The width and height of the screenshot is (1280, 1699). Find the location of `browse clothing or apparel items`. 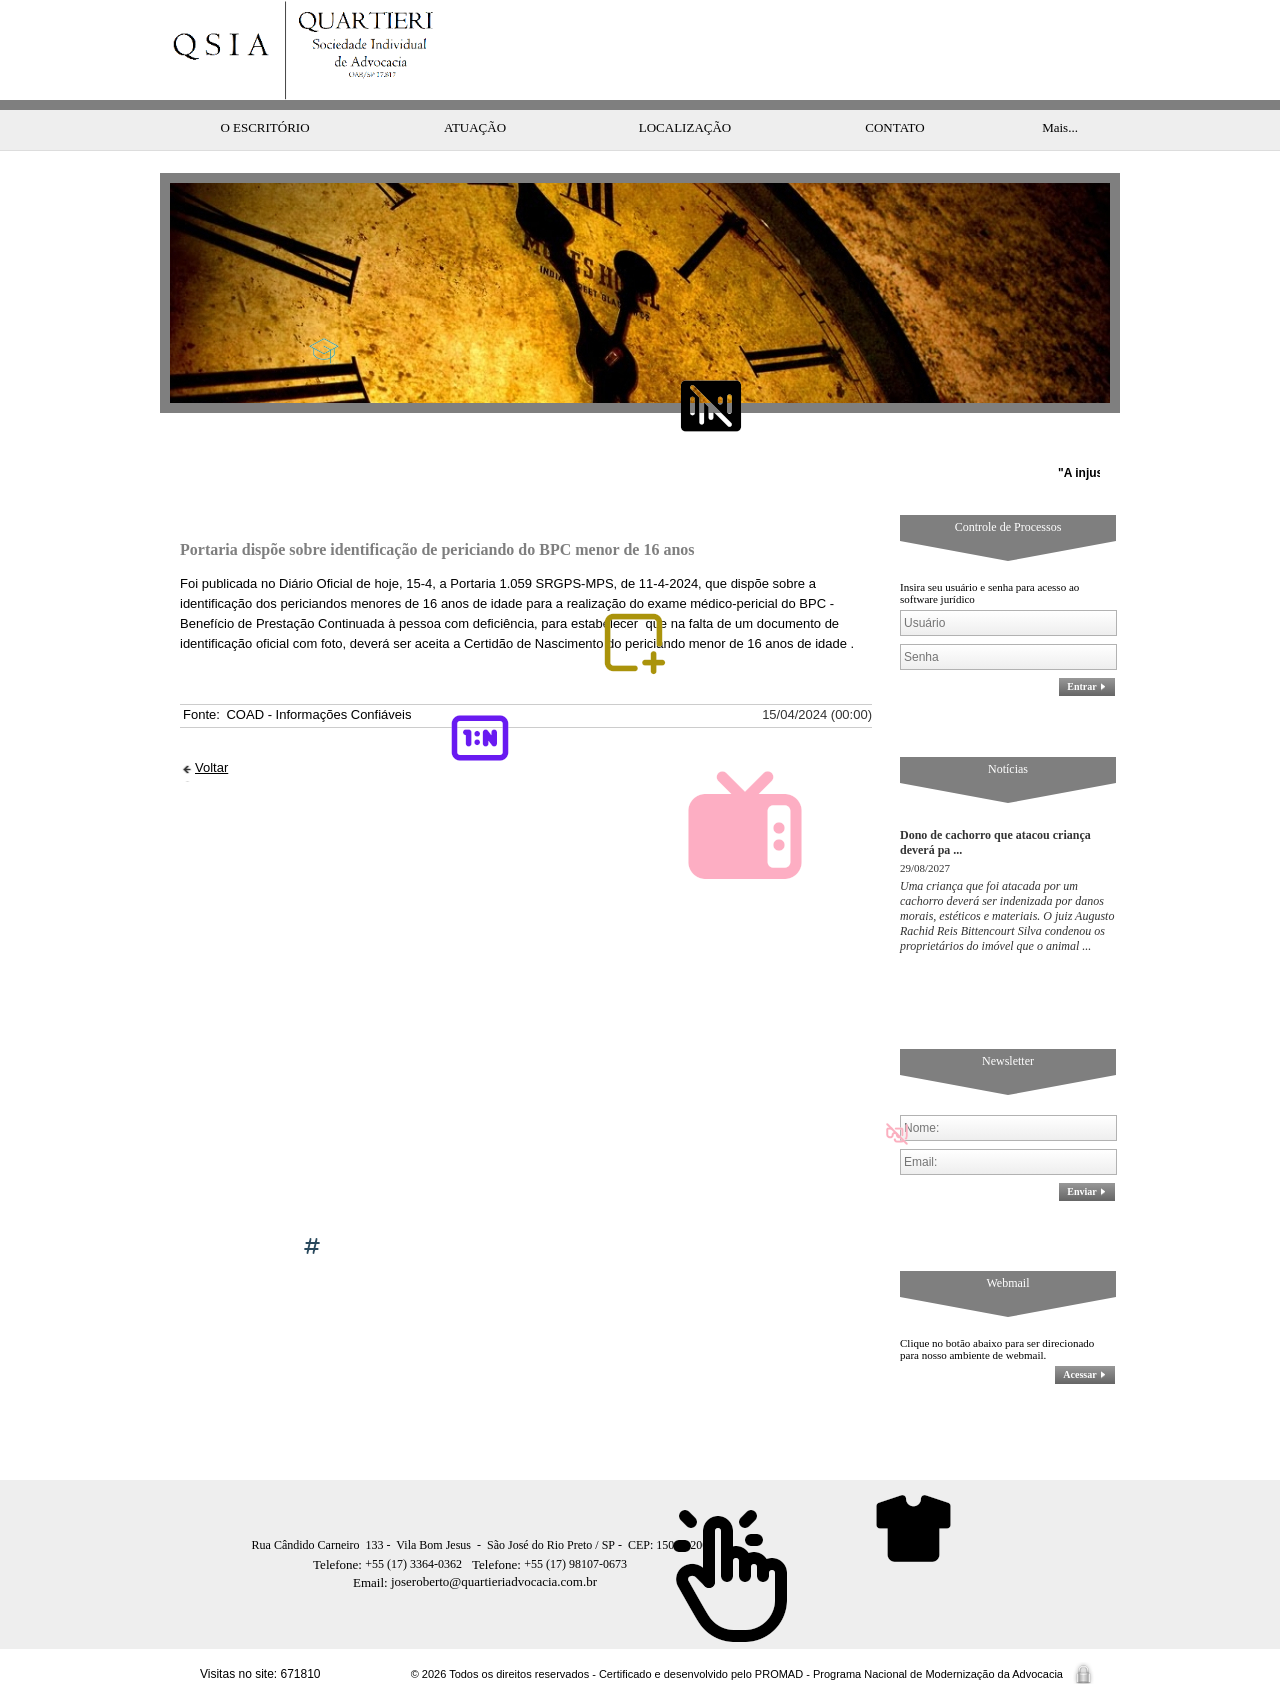

browse clothing or apparel items is located at coordinates (913, 1528).